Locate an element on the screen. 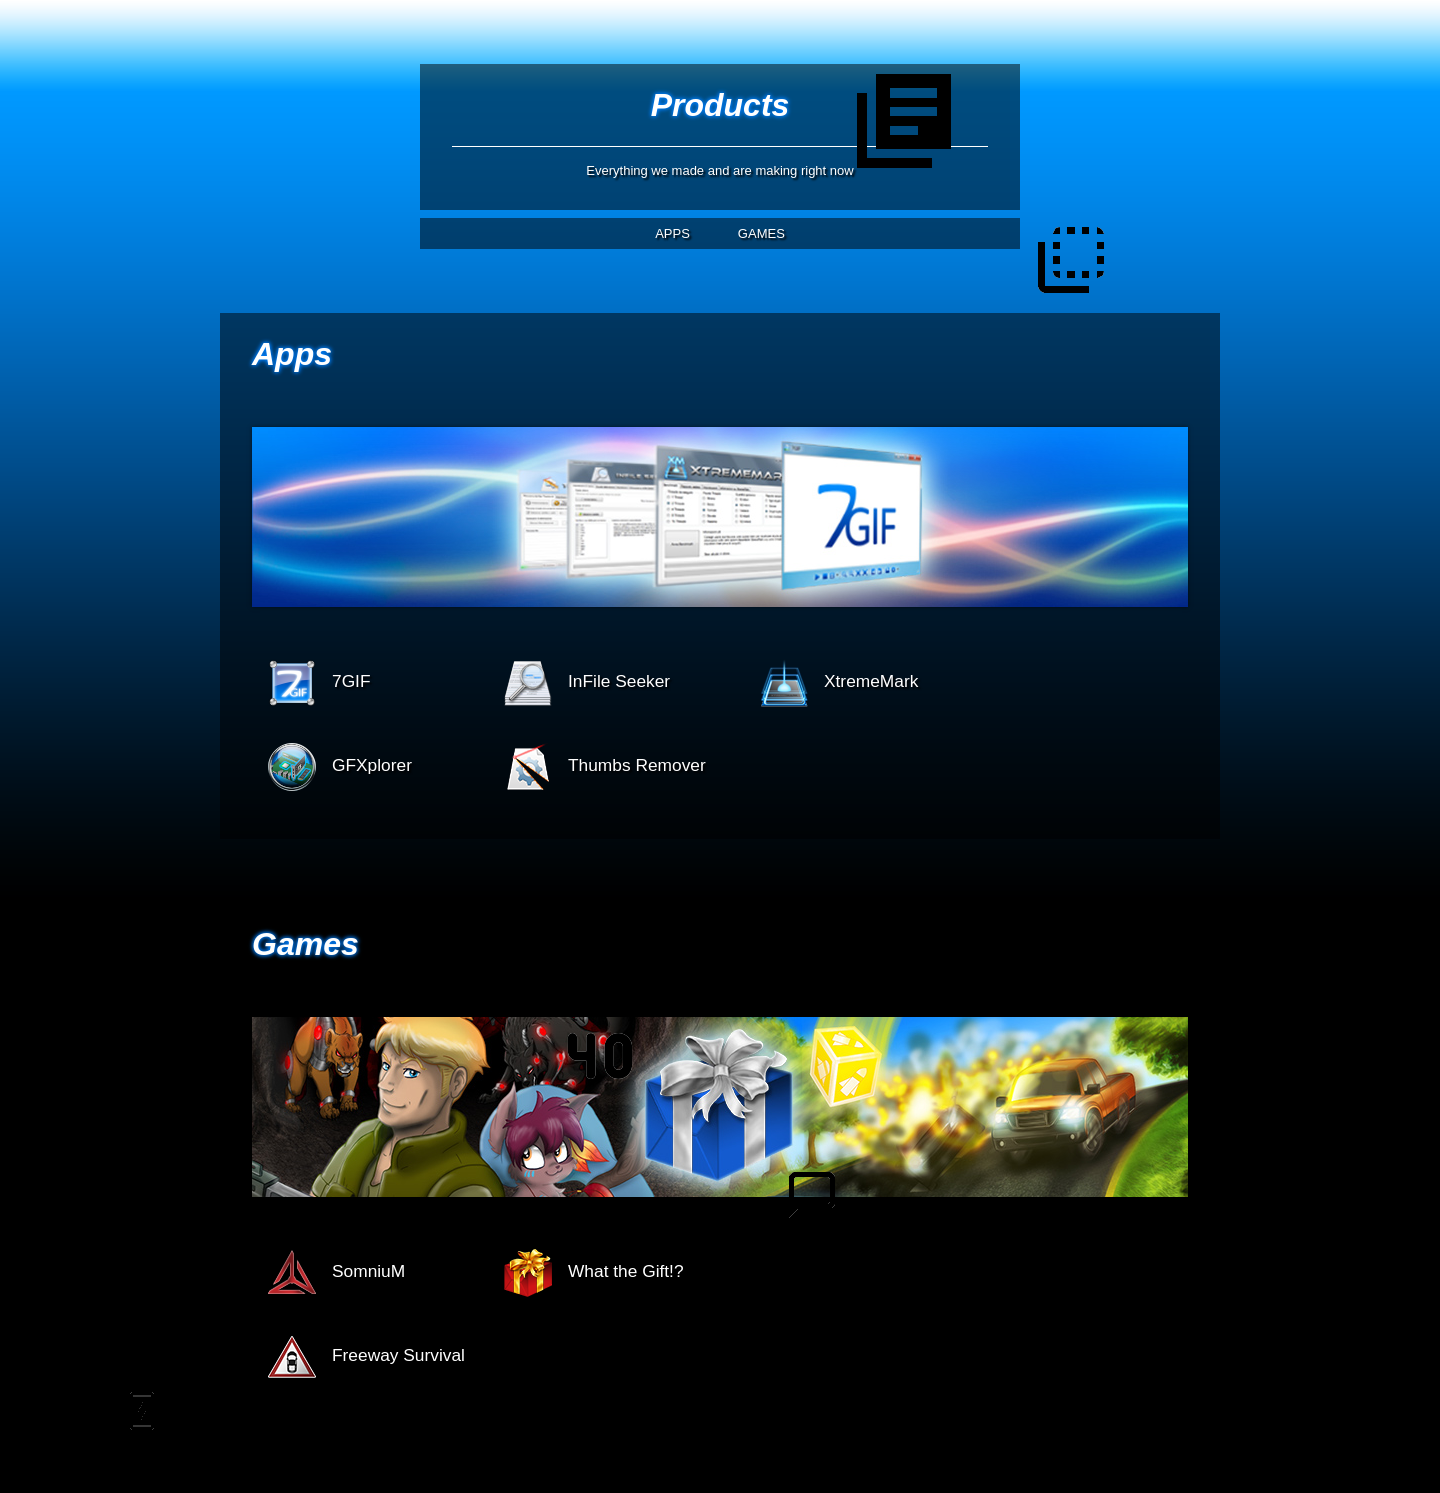  send element to back layer is located at coordinates (1071, 260).